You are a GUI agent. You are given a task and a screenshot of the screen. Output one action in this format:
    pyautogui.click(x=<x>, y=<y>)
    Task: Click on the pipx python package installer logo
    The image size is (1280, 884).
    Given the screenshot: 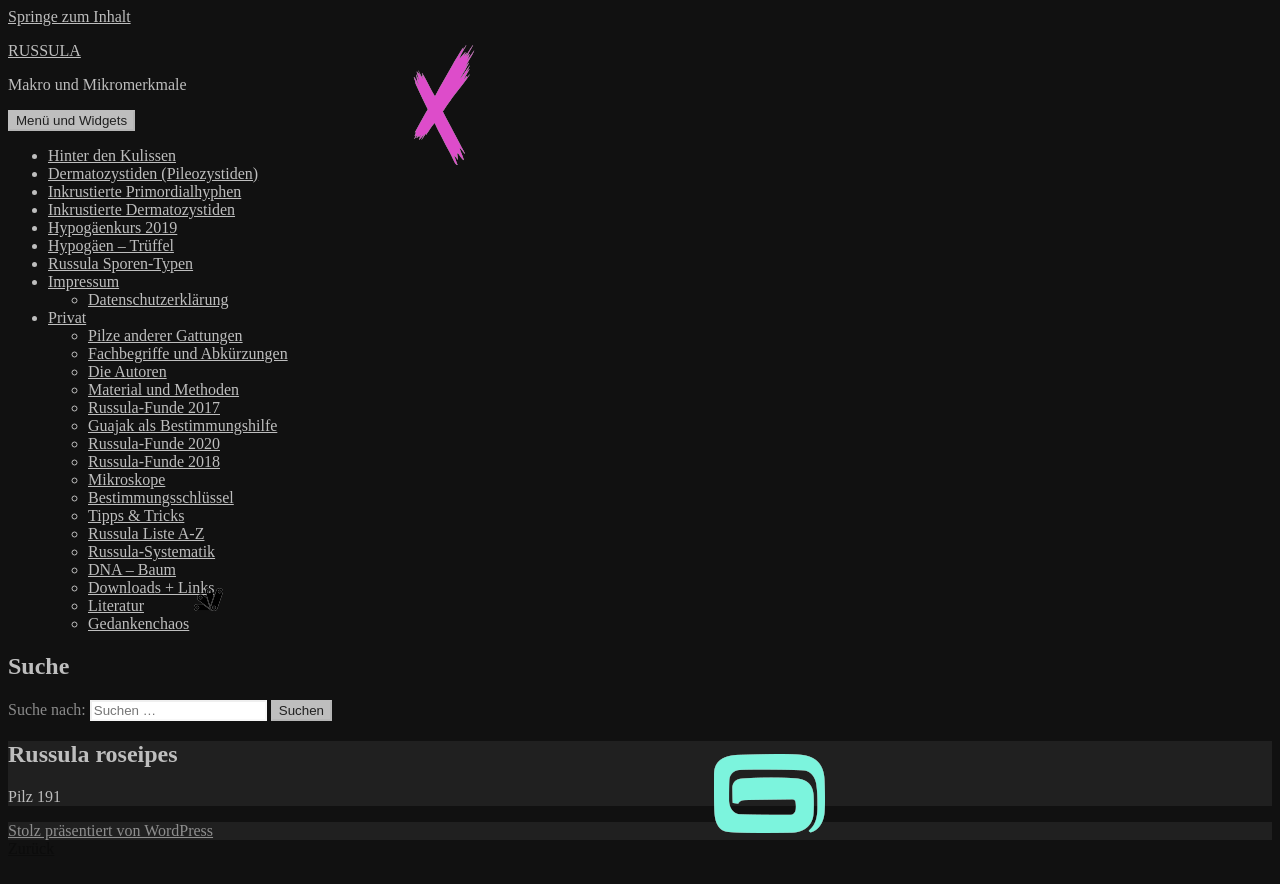 What is the action you would take?
    pyautogui.click(x=444, y=105)
    